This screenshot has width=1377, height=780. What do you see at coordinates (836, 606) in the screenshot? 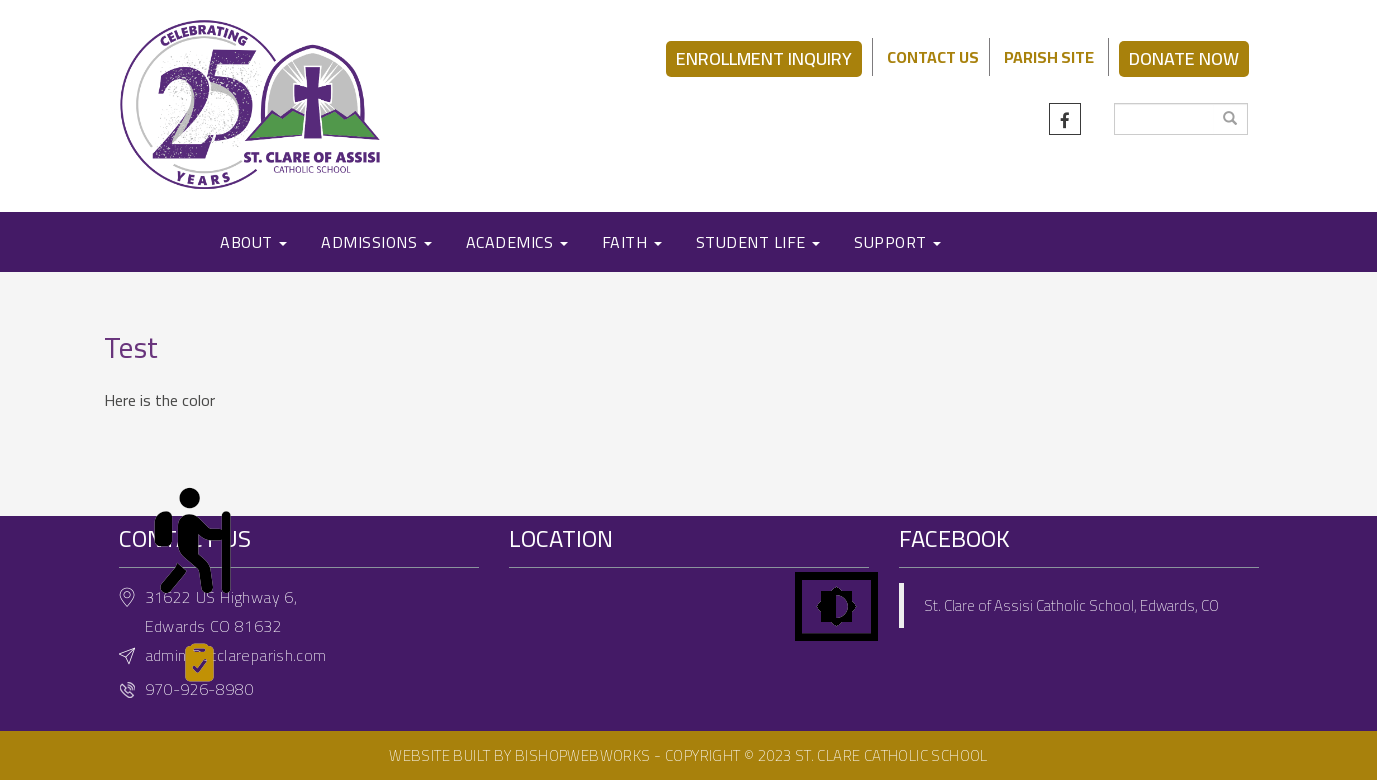
I see `adjust display brightness settings` at bounding box center [836, 606].